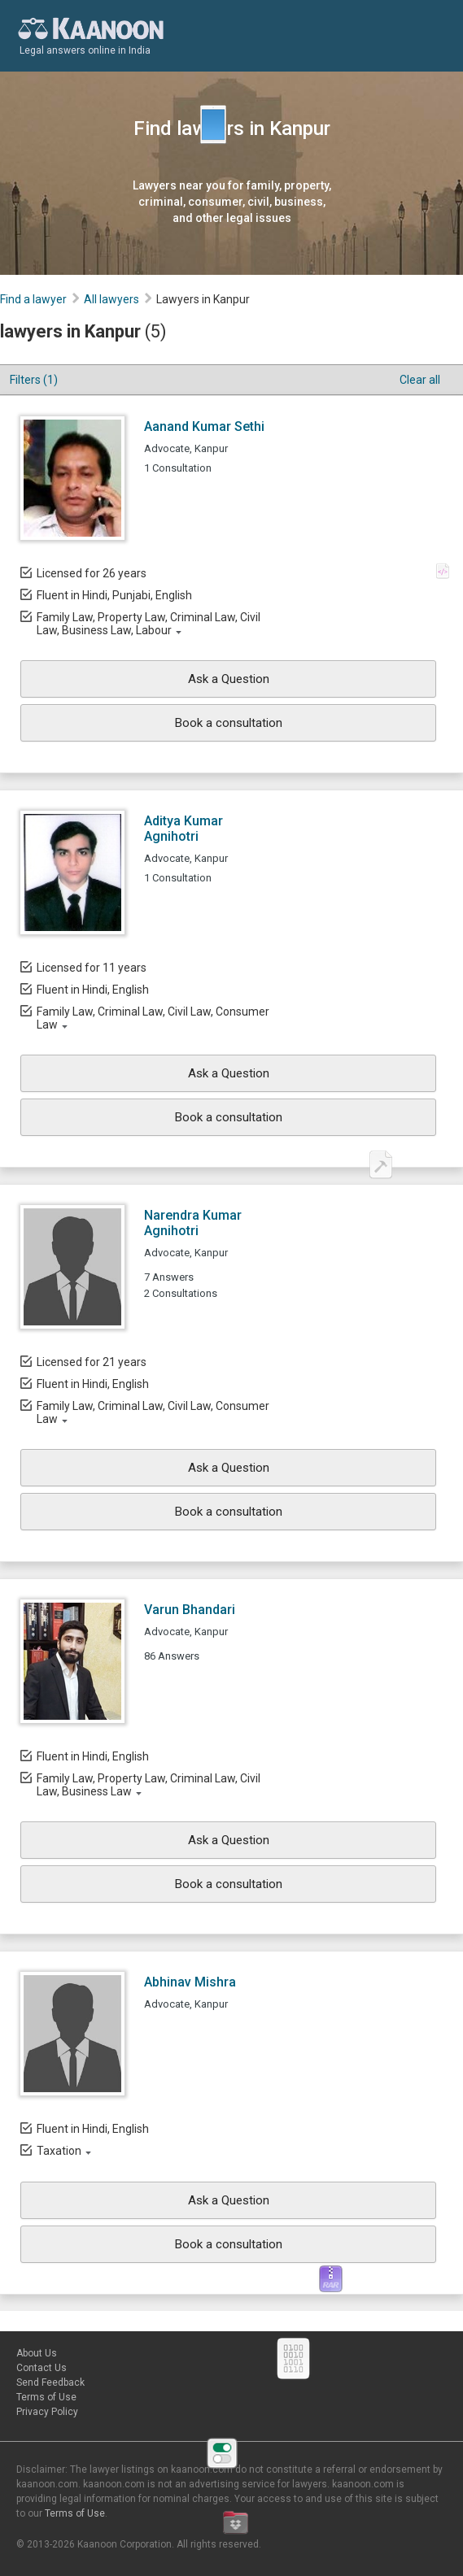 The height and width of the screenshot is (2576, 463). What do you see at coordinates (222, 2453) in the screenshot?
I see `open unity tweak tool settings` at bounding box center [222, 2453].